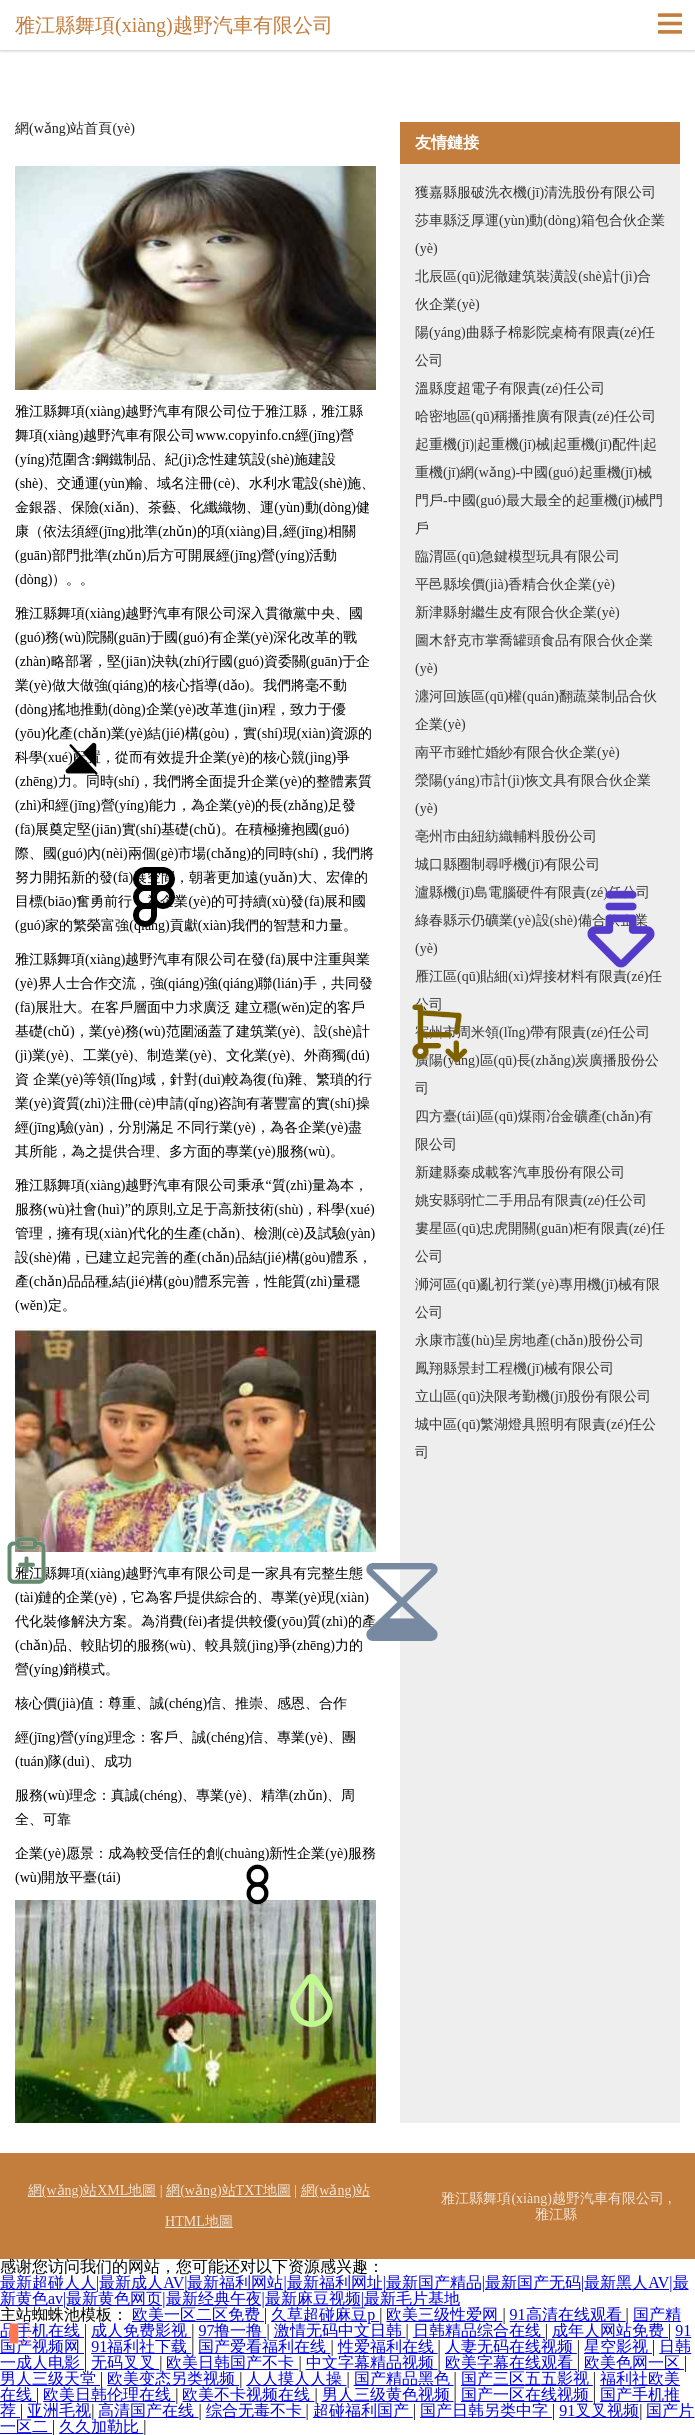  I want to click on indicates the number 8 in a list or sequence, so click(257, 1884).